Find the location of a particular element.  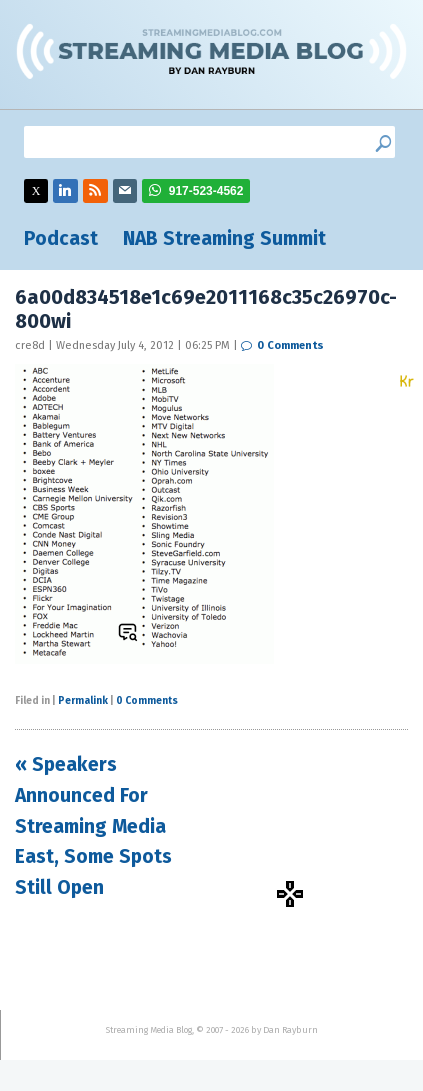

search through your messages is located at coordinates (127, 631).